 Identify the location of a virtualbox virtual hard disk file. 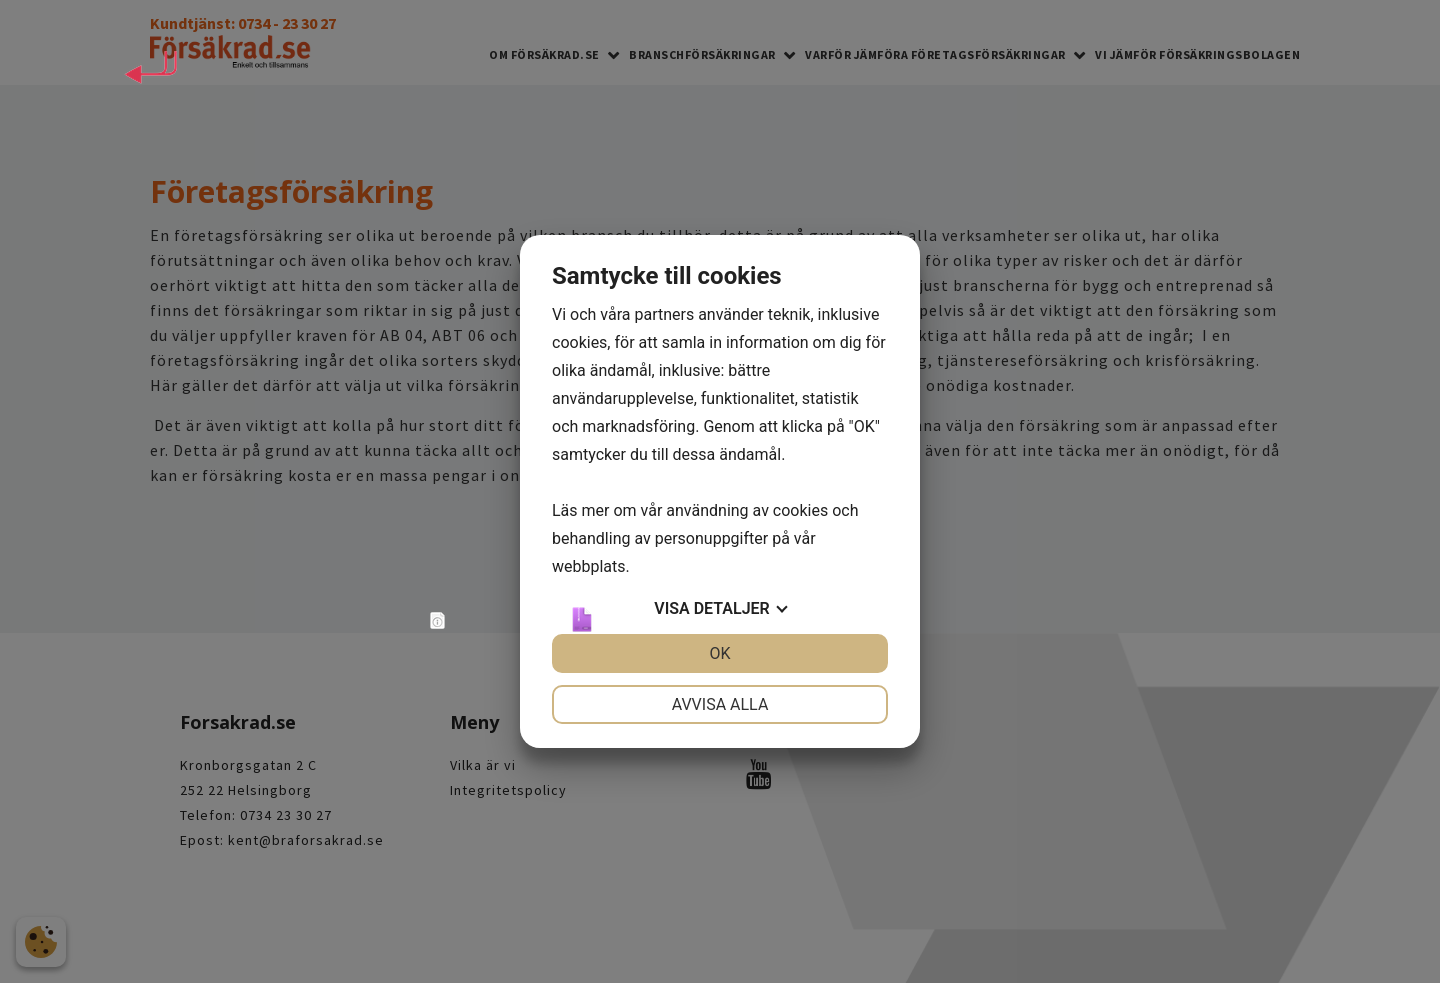
(582, 620).